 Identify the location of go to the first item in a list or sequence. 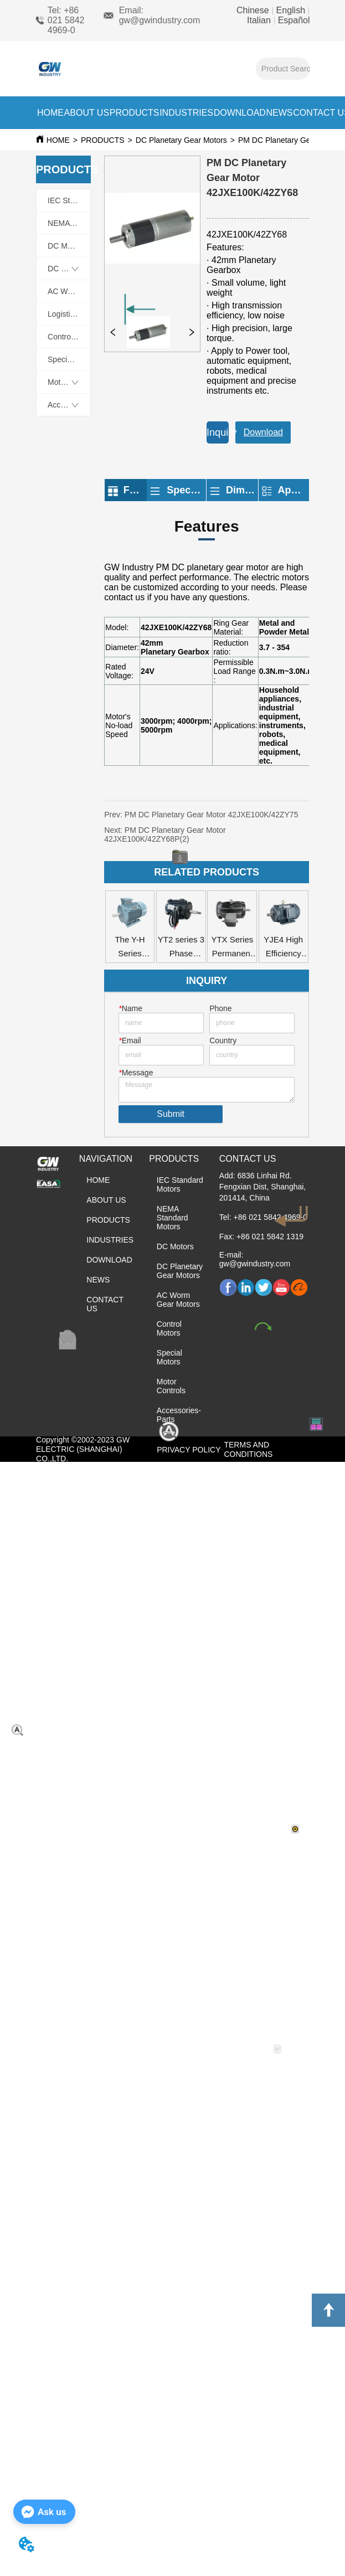
(140, 309).